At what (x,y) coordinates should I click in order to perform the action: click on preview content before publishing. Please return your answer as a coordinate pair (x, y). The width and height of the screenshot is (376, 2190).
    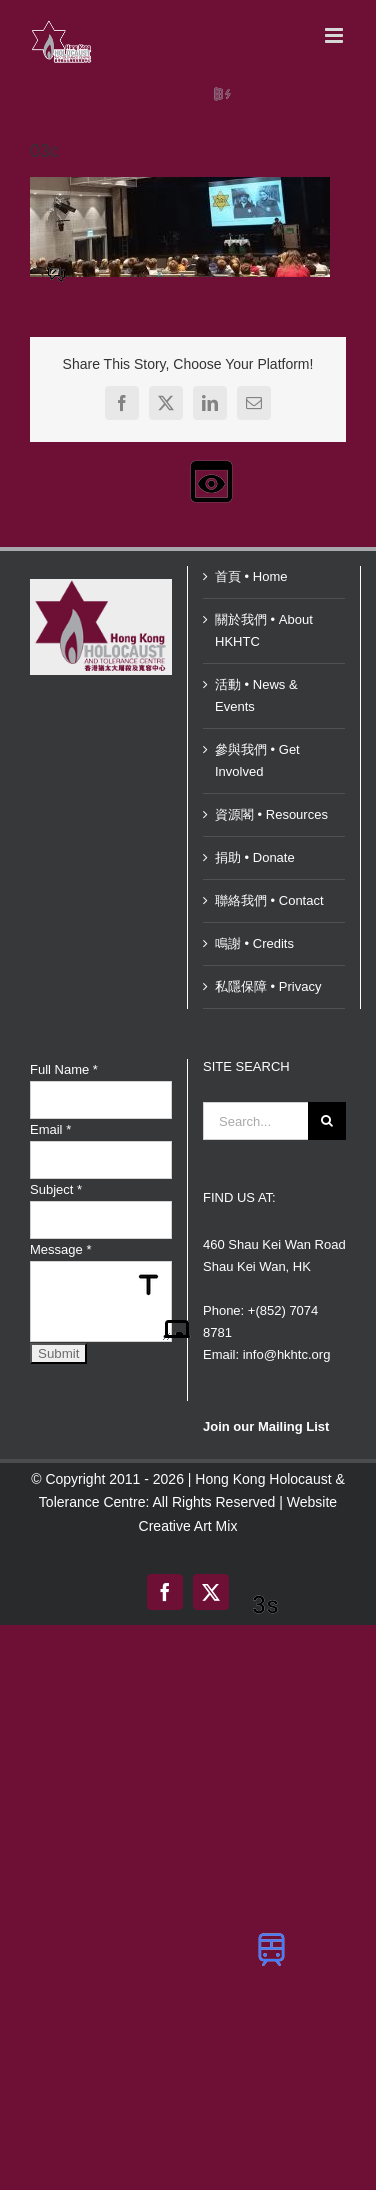
    Looking at the image, I should click on (211, 481).